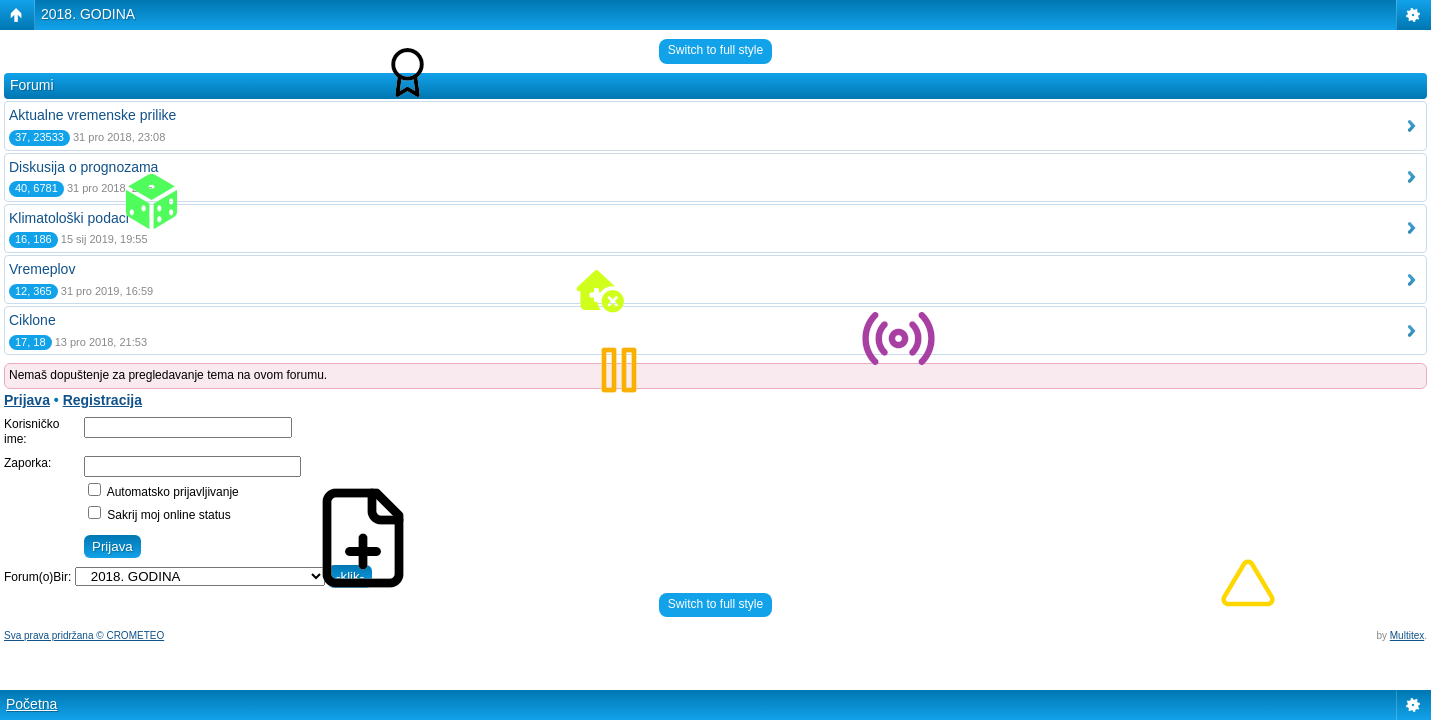 The height and width of the screenshot is (720, 1431). What do you see at coordinates (1248, 583) in the screenshot?
I see `indicates a warning or caution state` at bounding box center [1248, 583].